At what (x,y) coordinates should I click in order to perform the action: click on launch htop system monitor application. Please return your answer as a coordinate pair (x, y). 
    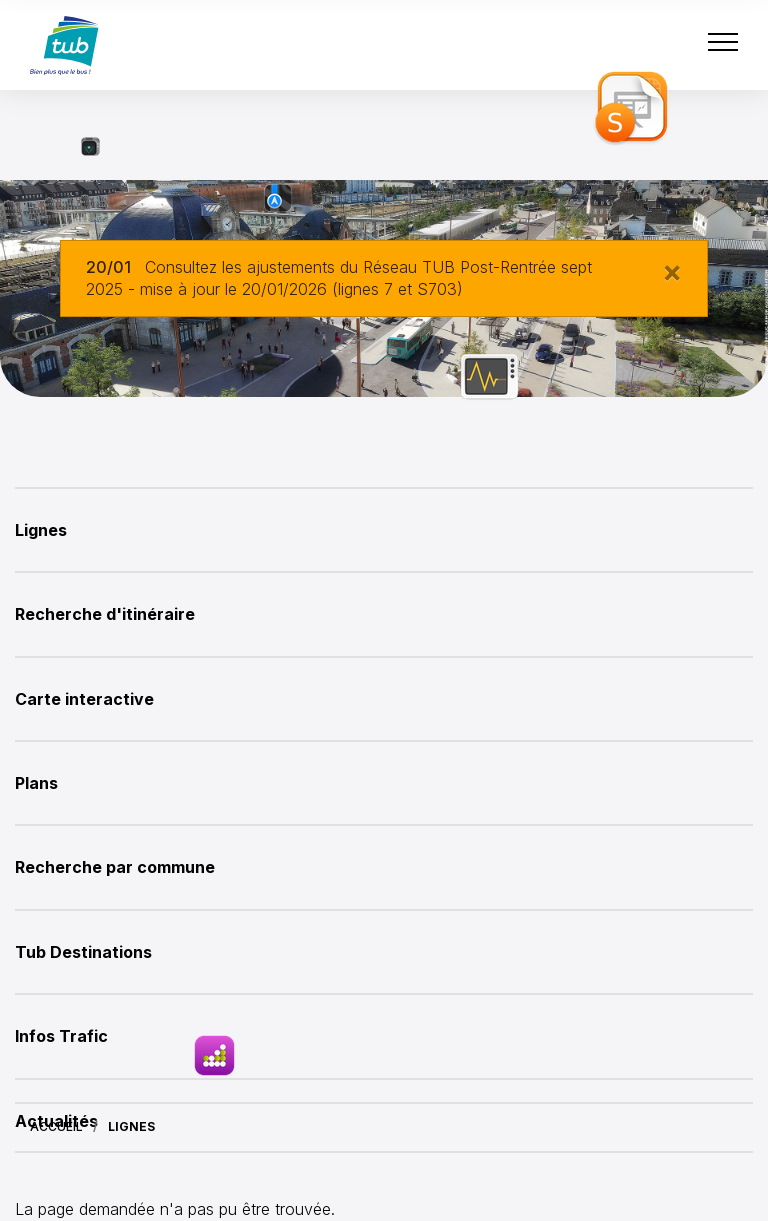
    Looking at the image, I should click on (489, 376).